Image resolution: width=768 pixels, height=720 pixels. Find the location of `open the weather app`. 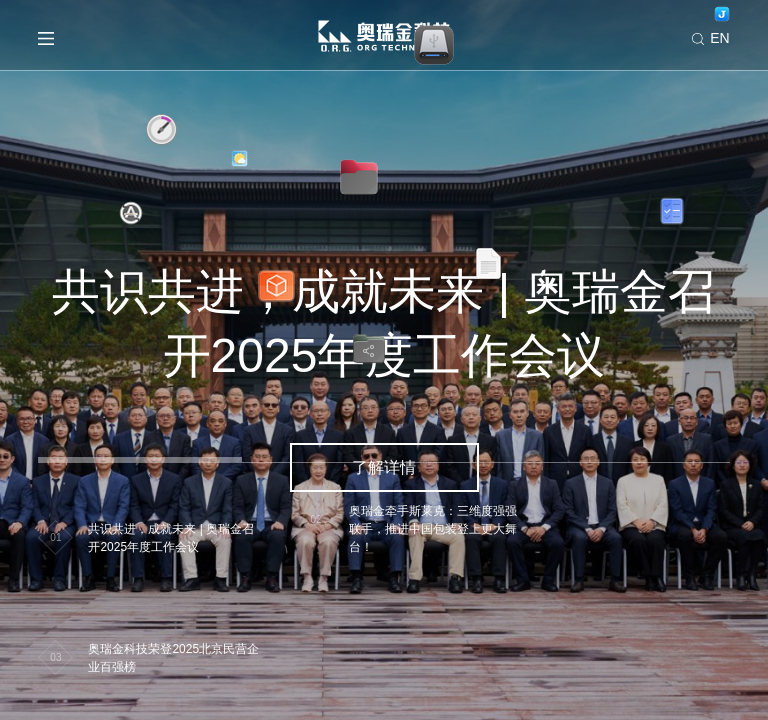

open the weather app is located at coordinates (239, 158).